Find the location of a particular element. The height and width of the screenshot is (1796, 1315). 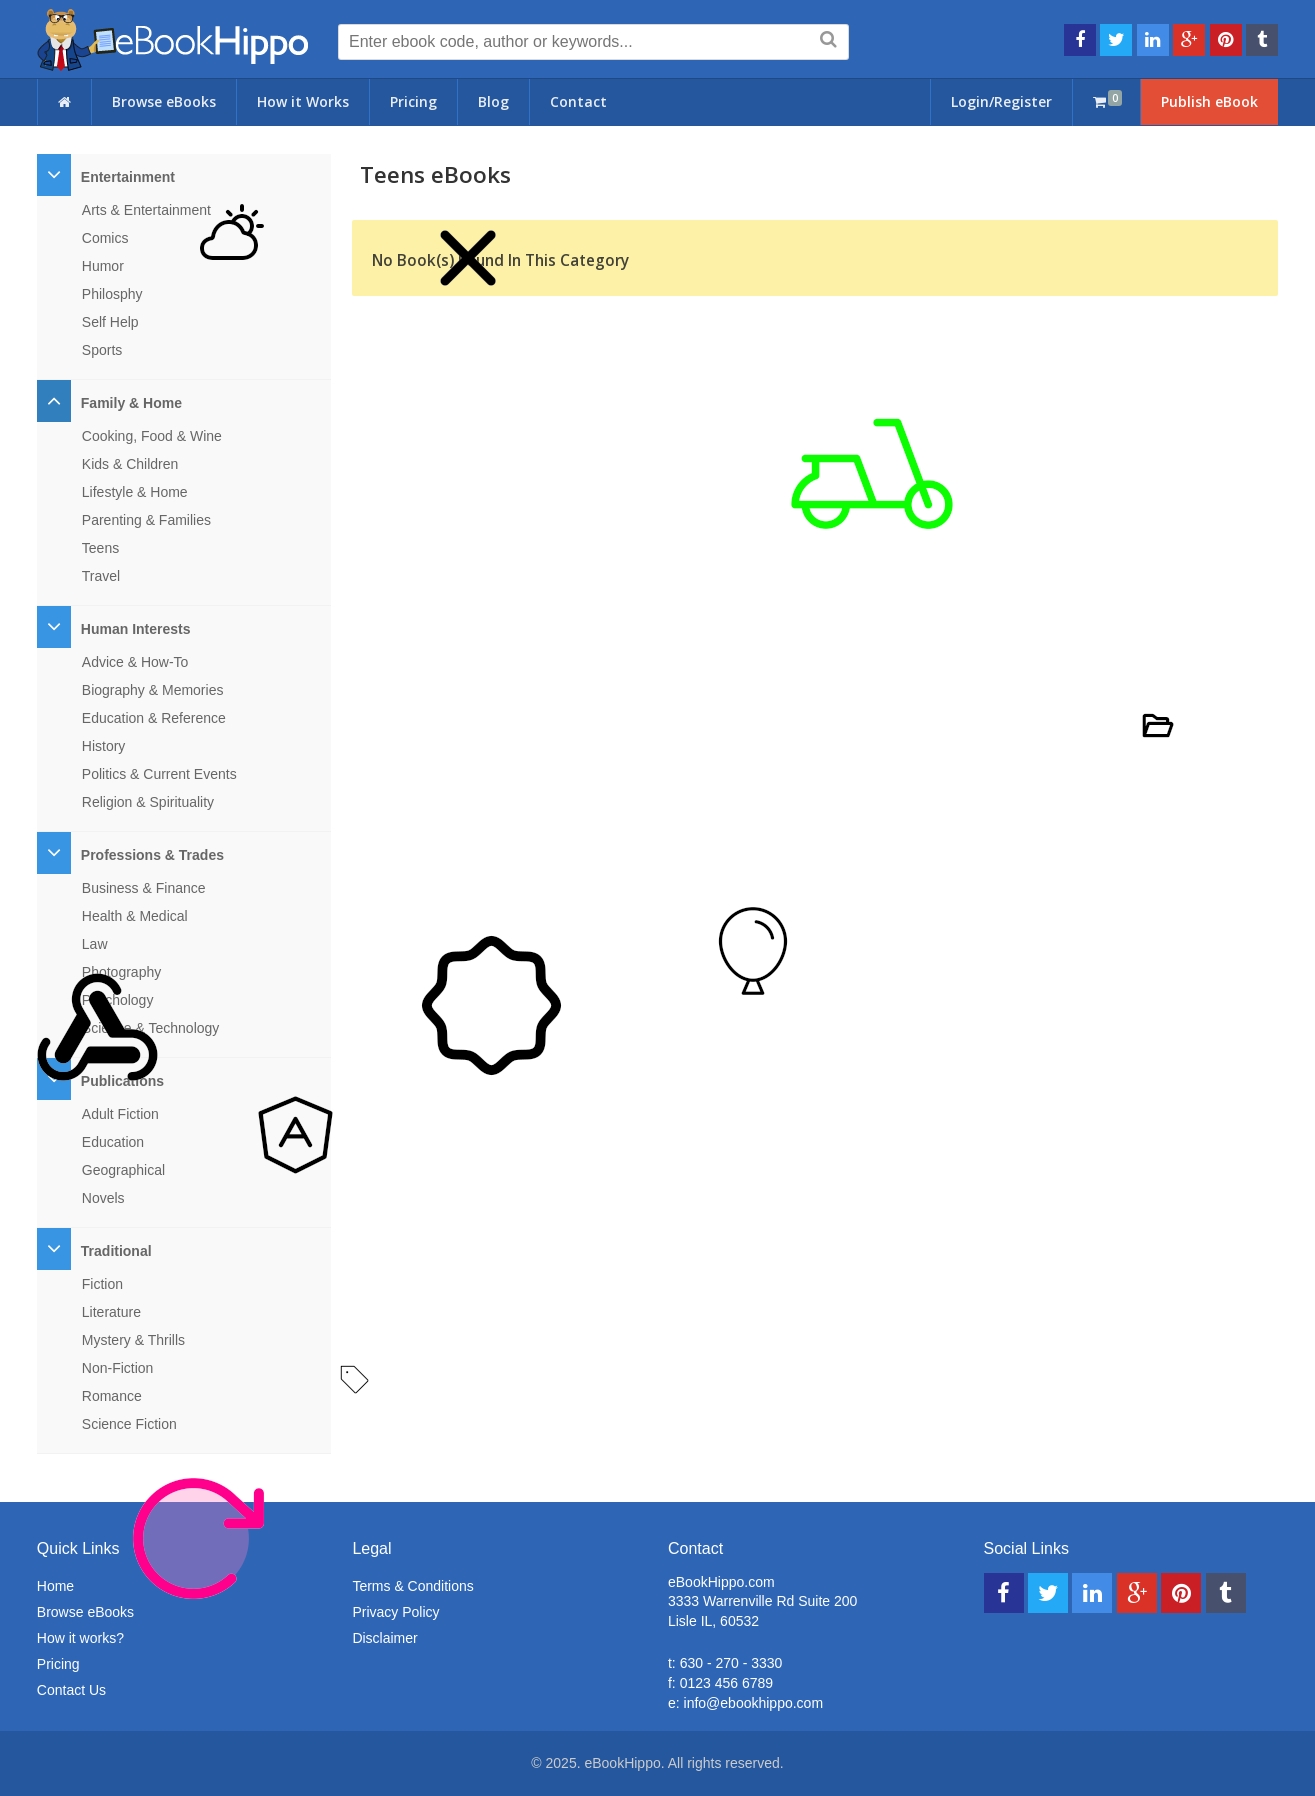

Angular framework logo is located at coordinates (295, 1133).